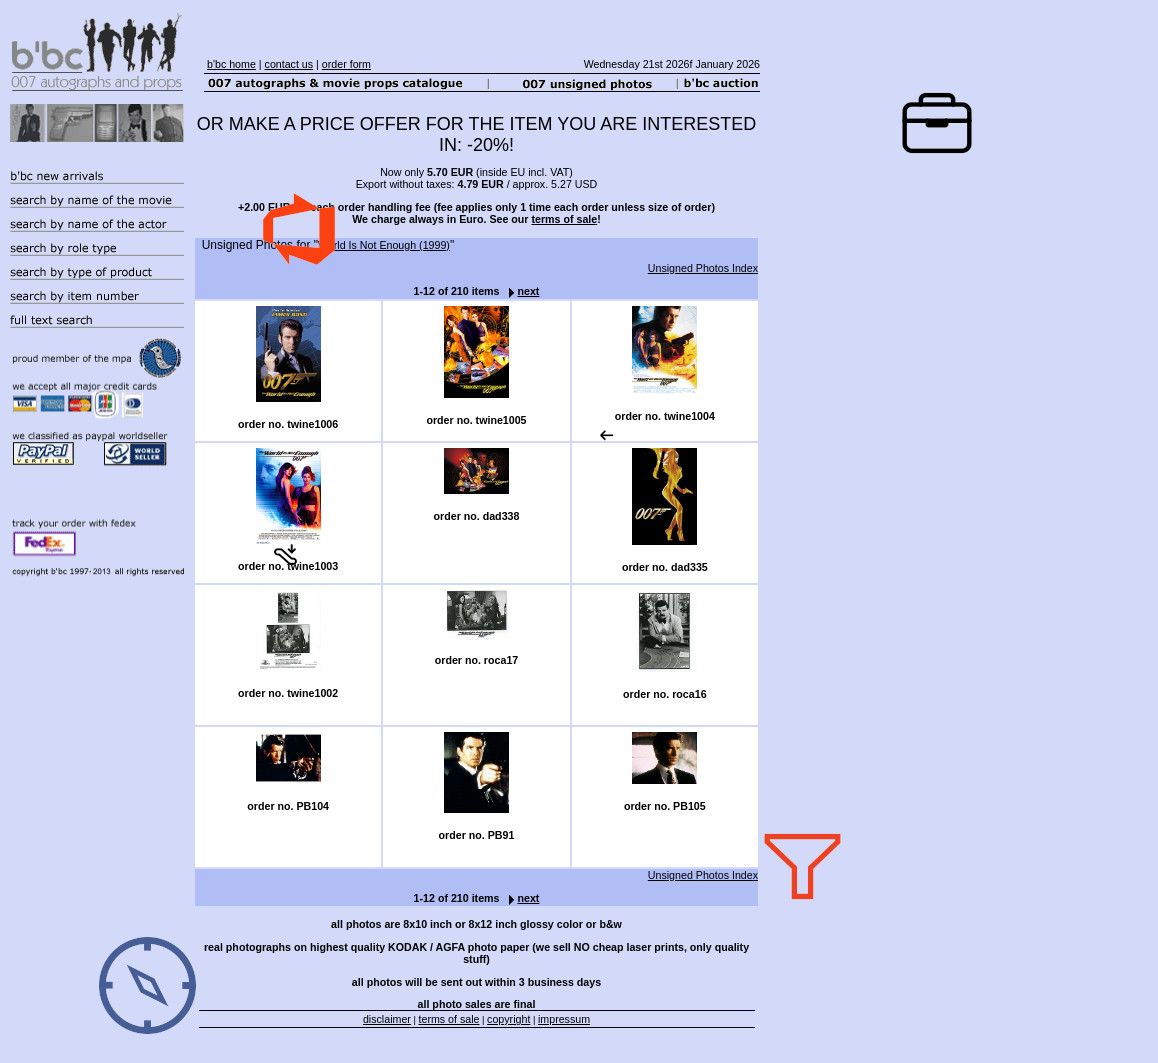 This screenshot has width=1158, height=1063. I want to click on access work or business-related content, so click(937, 123).